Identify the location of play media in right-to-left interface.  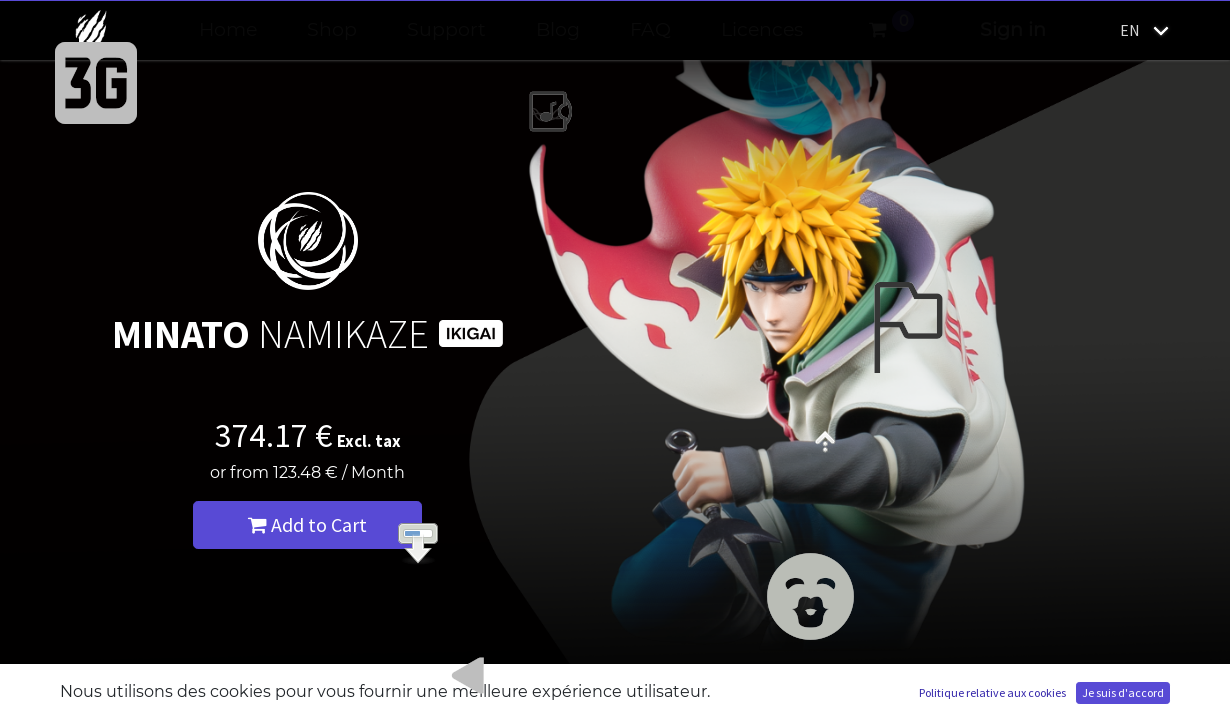
(469, 675).